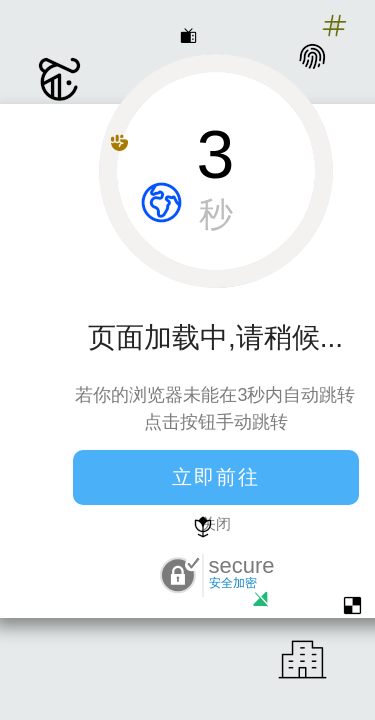  What do you see at coordinates (188, 36) in the screenshot?
I see `access TV or video streaming content` at bounding box center [188, 36].